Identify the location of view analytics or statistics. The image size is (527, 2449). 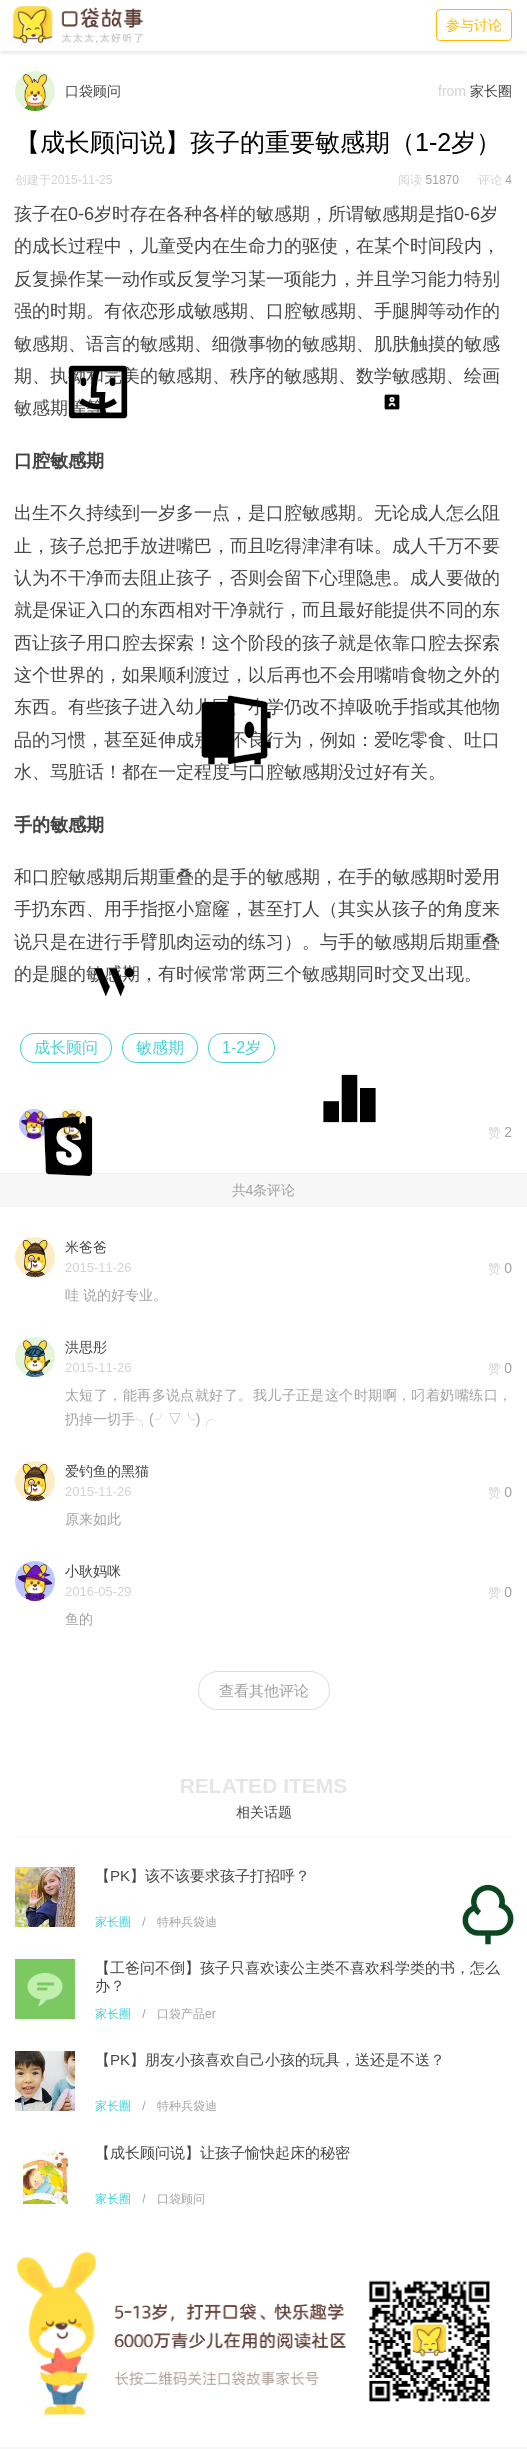
(349, 1098).